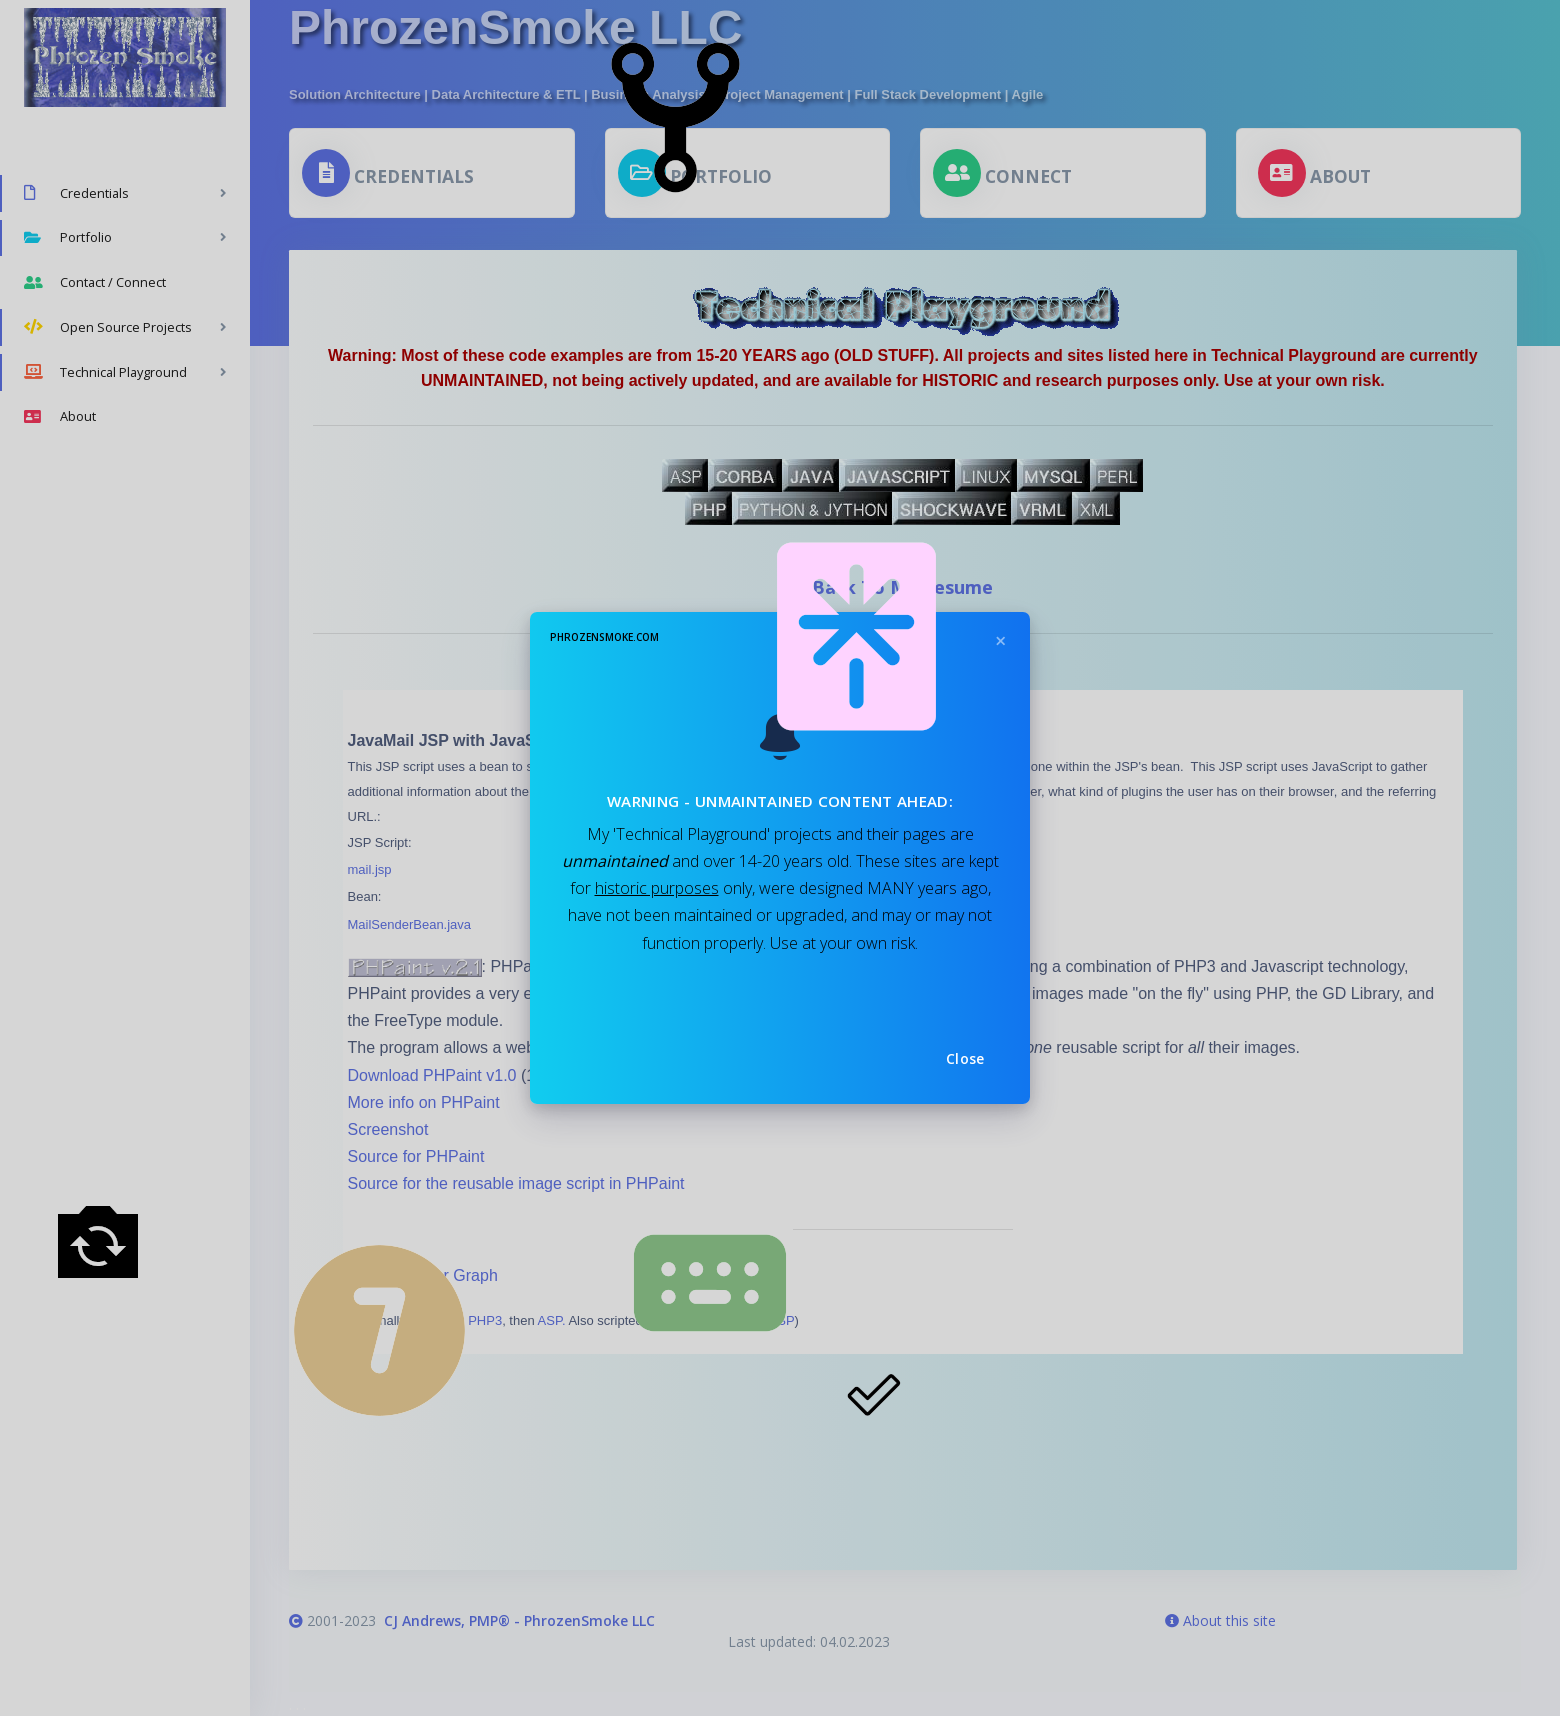  Describe the element at coordinates (98, 1242) in the screenshot. I see `switch between front and rear camera` at that location.